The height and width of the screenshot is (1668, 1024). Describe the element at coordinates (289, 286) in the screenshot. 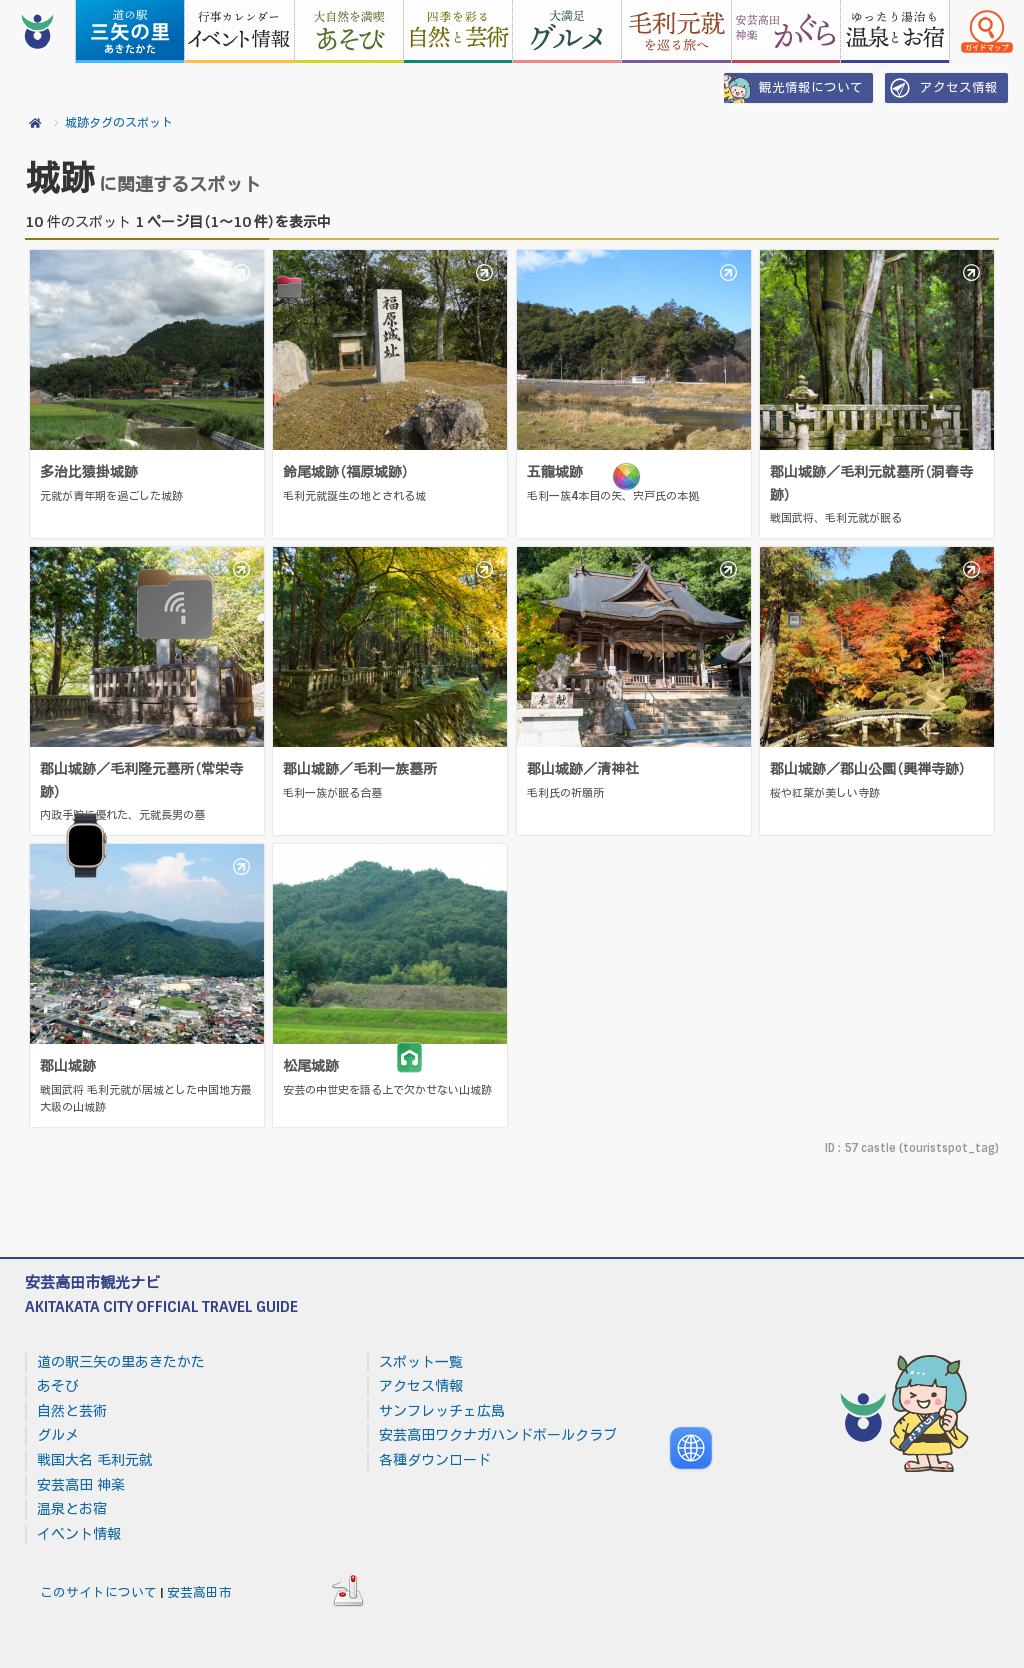

I see `drop files here to move them into this folder` at that location.